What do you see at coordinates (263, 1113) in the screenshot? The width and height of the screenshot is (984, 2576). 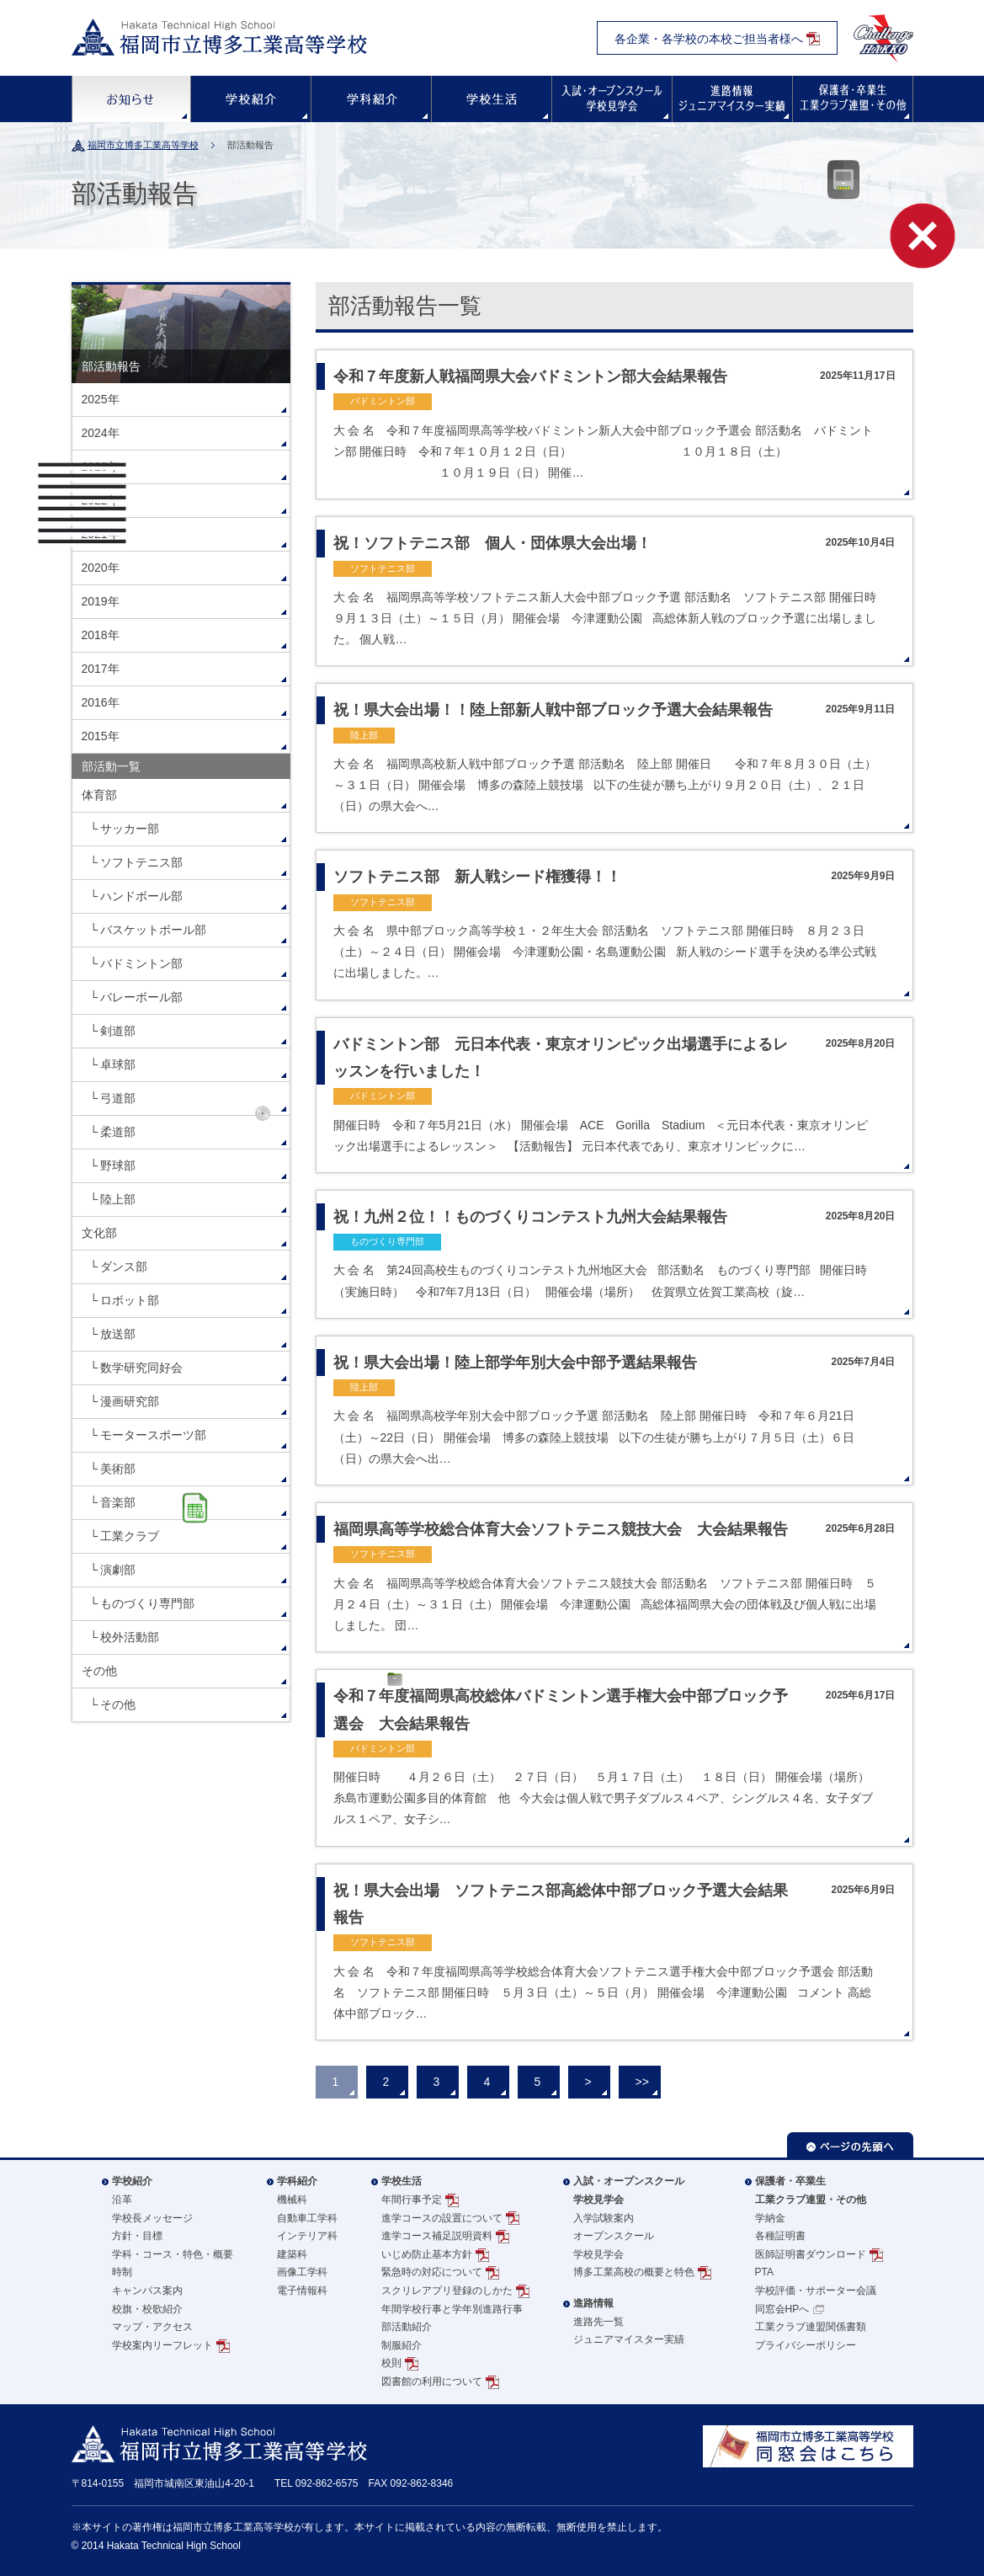 I see `indicates a DVD+R disc drive or media` at bounding box center [263, 1113].